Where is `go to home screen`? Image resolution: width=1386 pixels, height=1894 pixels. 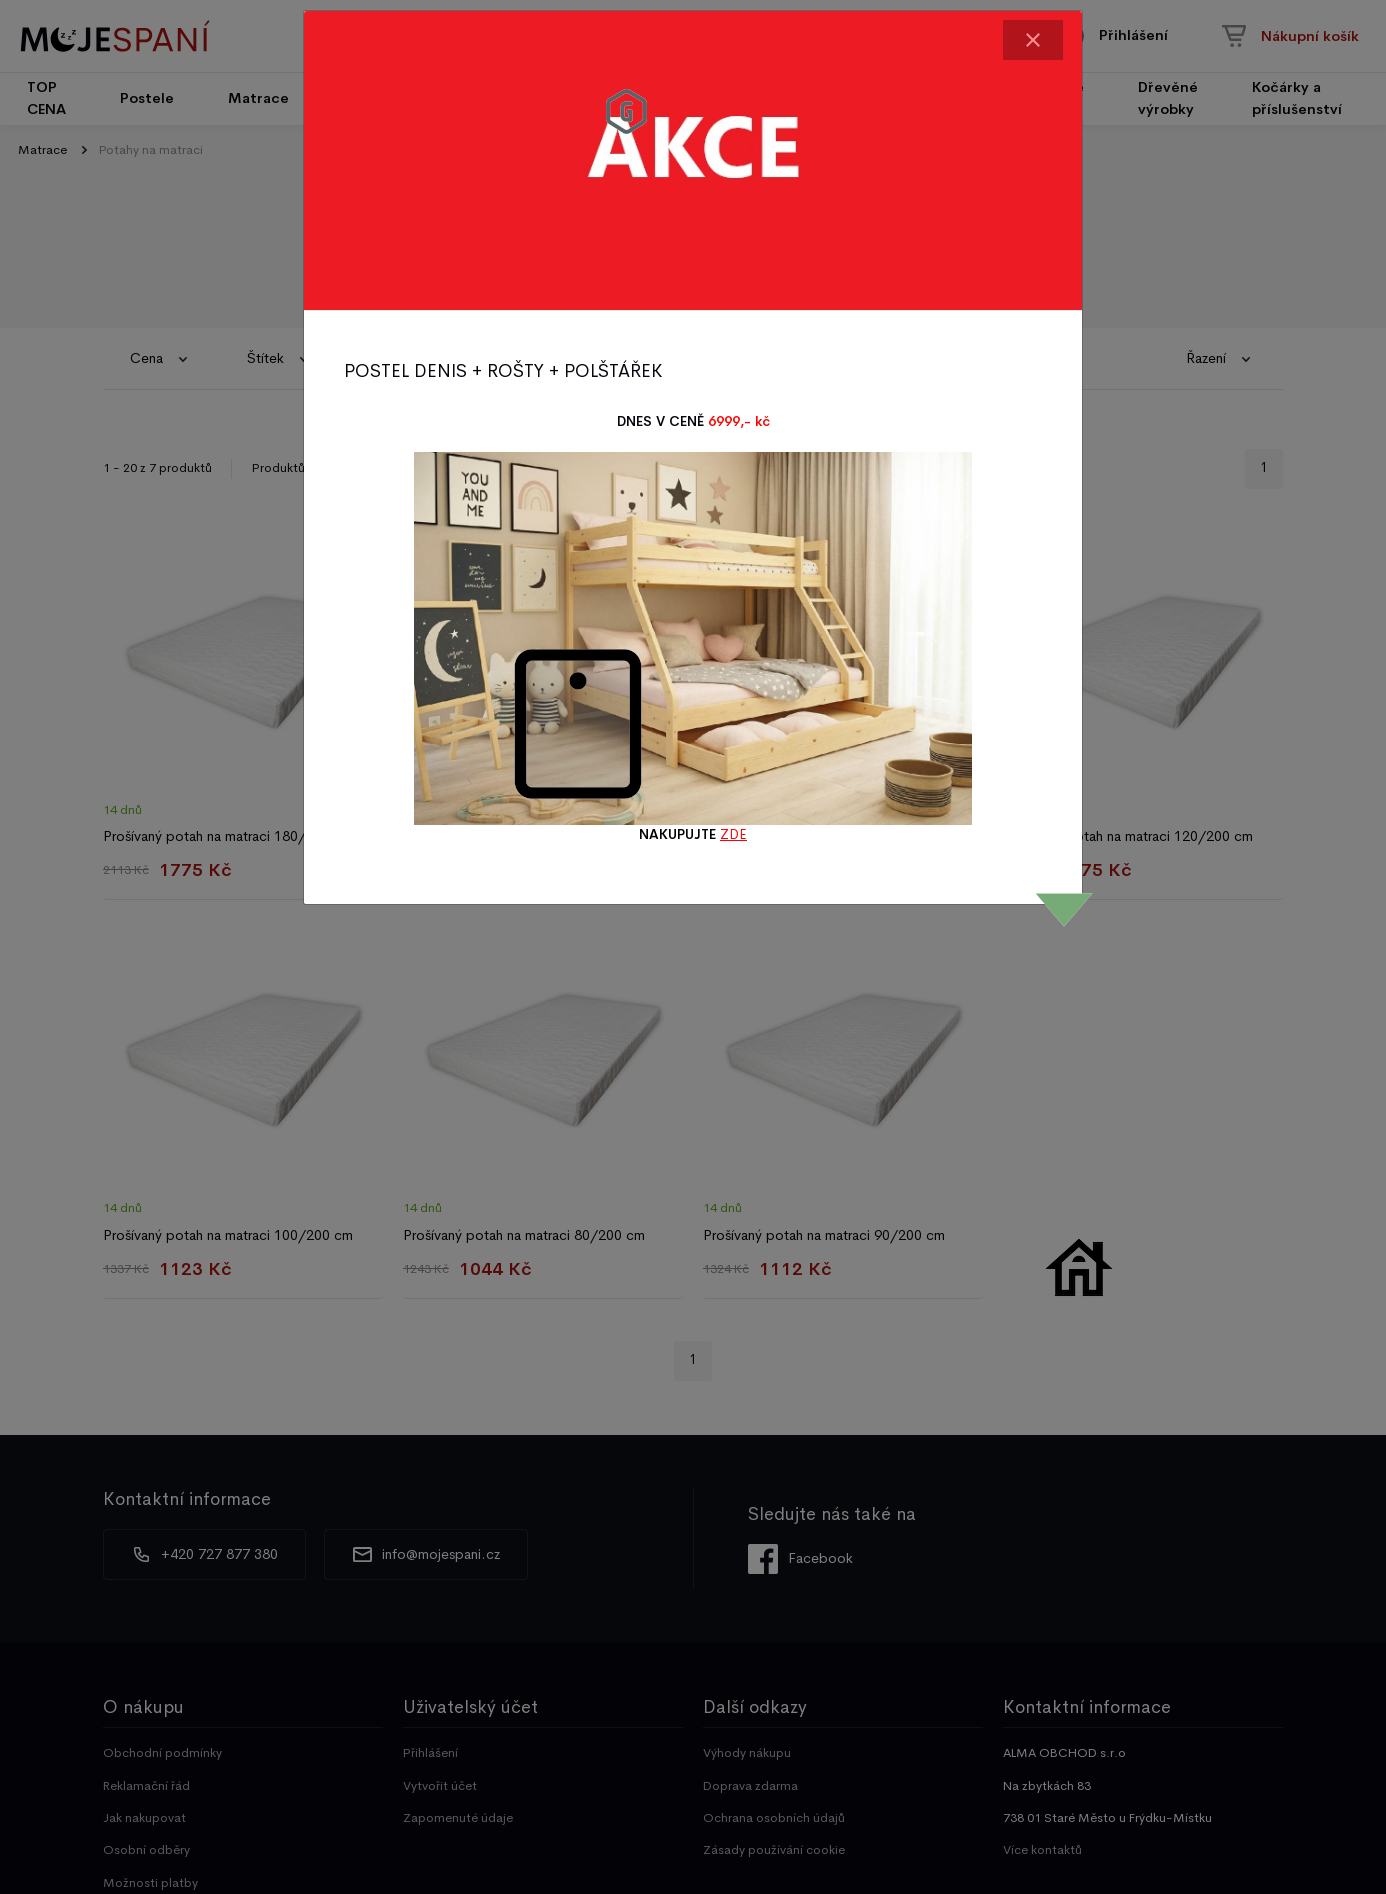
go to home screen is located at coordinates (1079, 1269).